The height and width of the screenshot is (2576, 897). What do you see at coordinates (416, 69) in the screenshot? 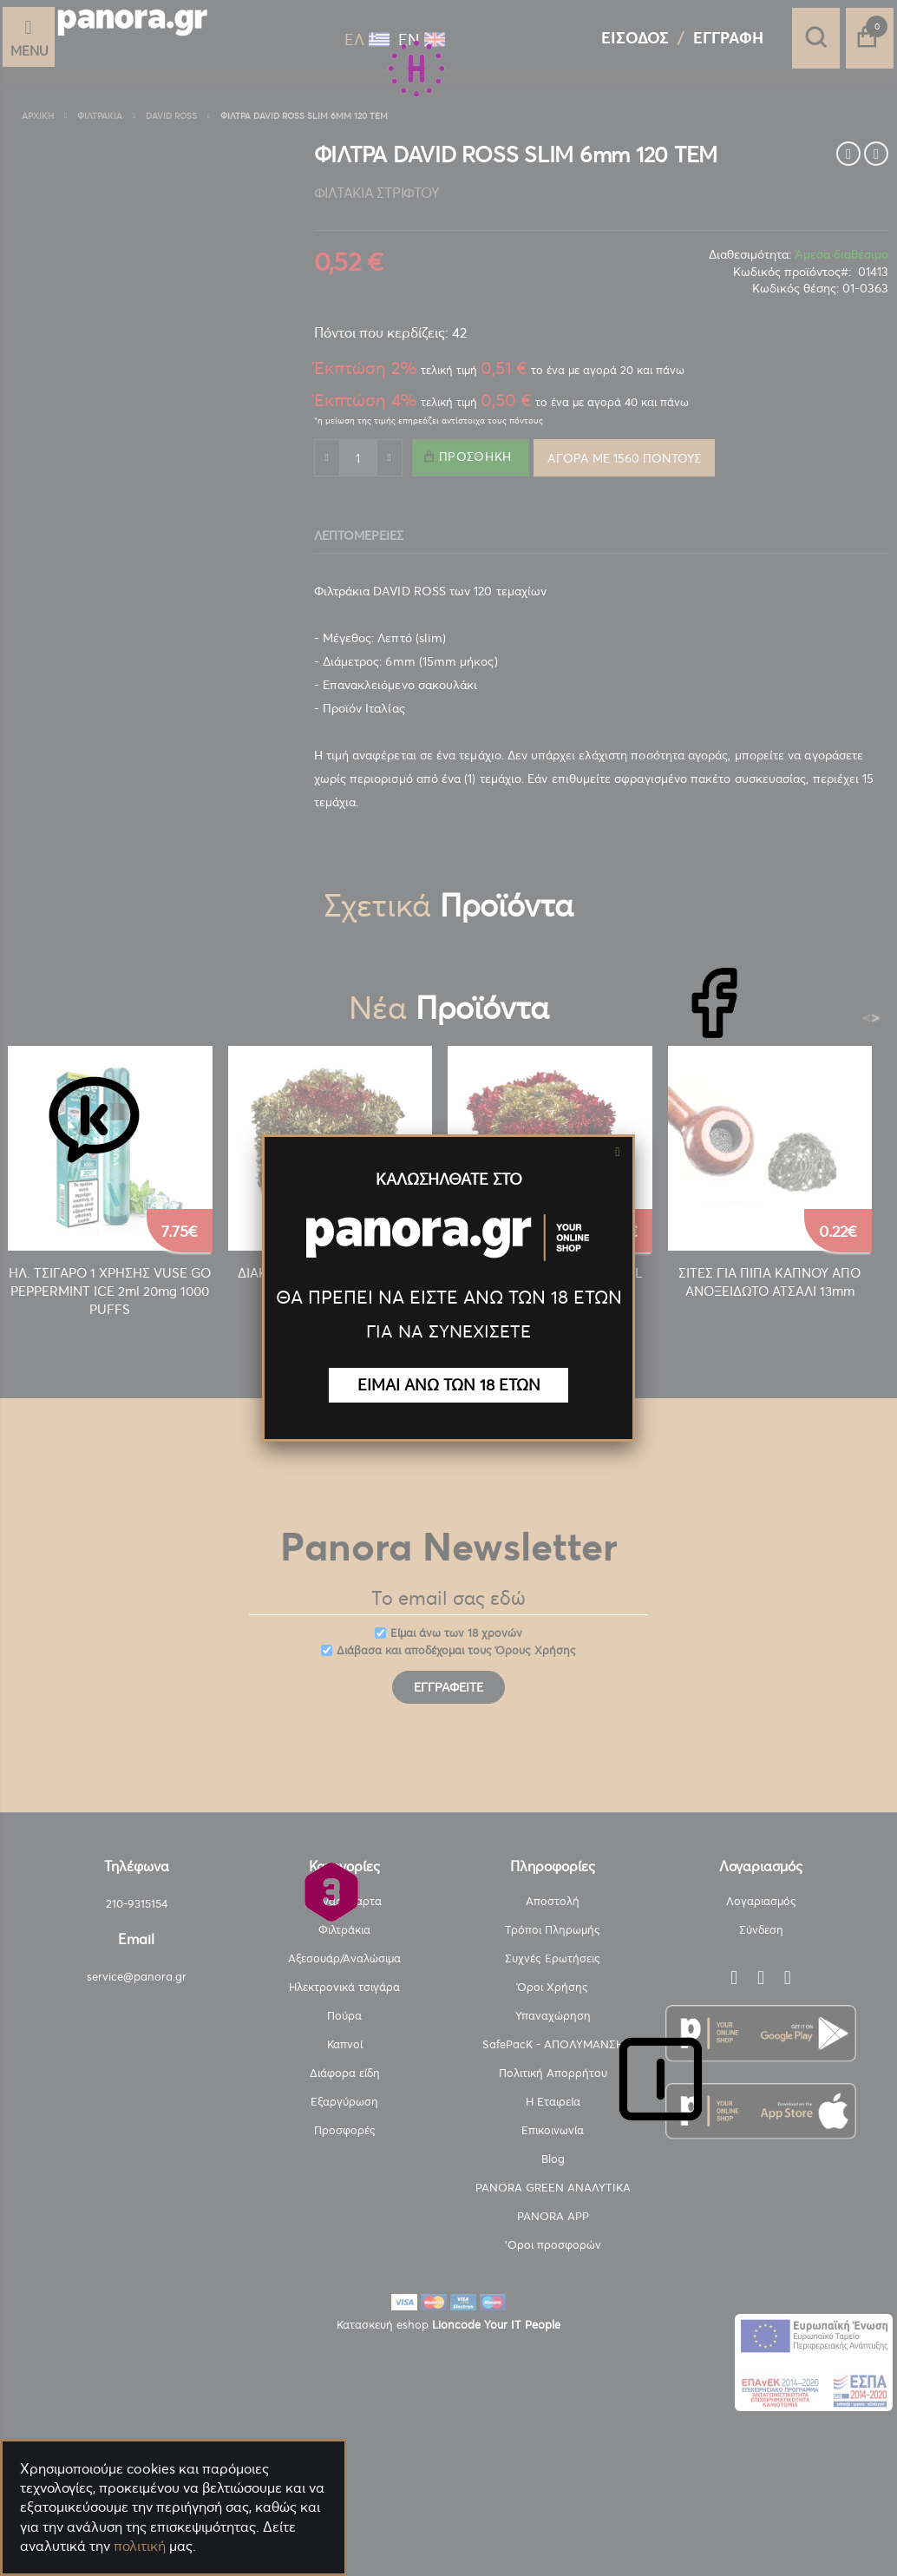
I see `indicates a pending or in-progress hospital/health service` at bounding box center [416, 69].